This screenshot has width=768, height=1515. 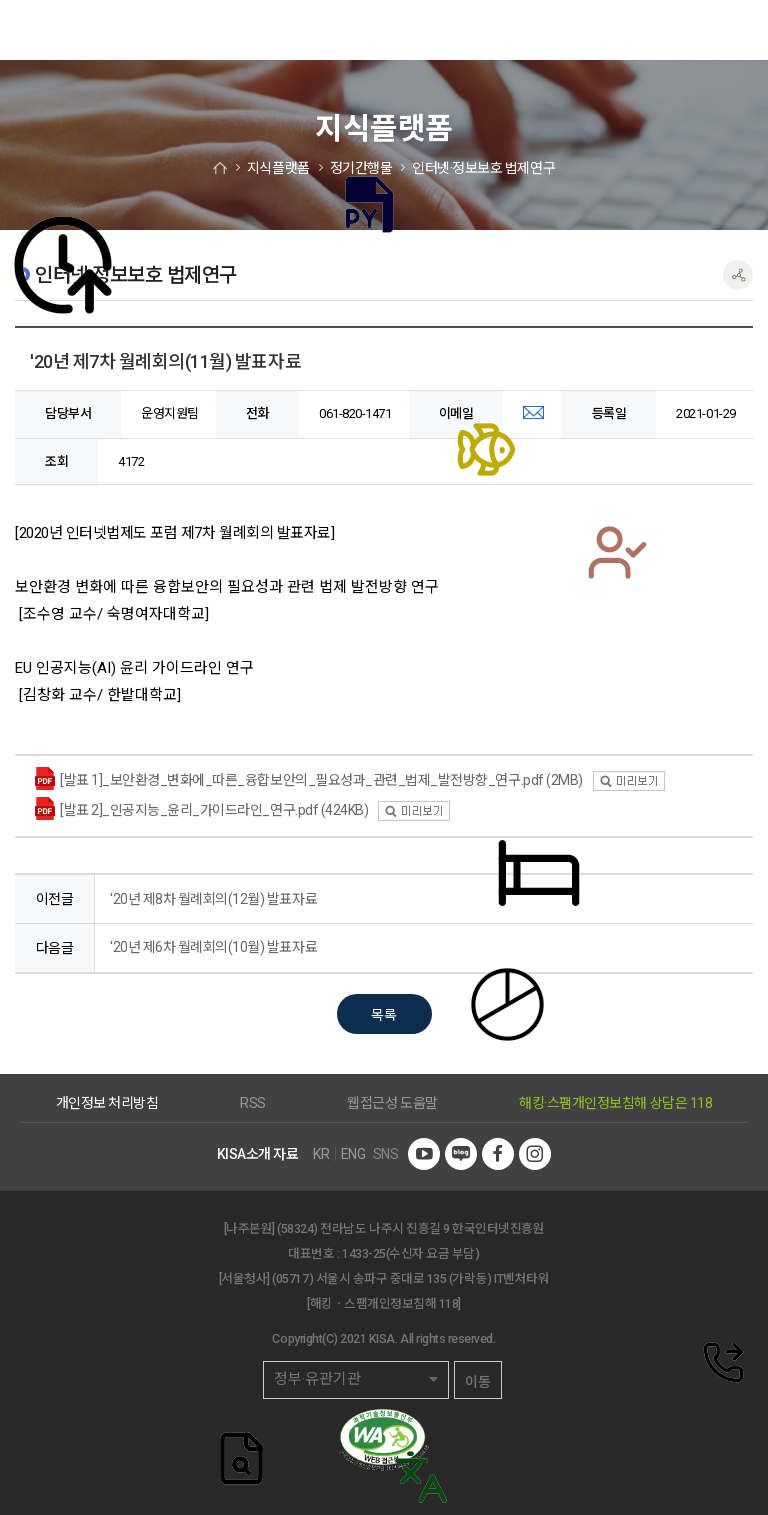 What do you see at coordinates (486, 449) in the screenshot?
I see `access aquarium or fish-related features` at bounding box center [486, 449].